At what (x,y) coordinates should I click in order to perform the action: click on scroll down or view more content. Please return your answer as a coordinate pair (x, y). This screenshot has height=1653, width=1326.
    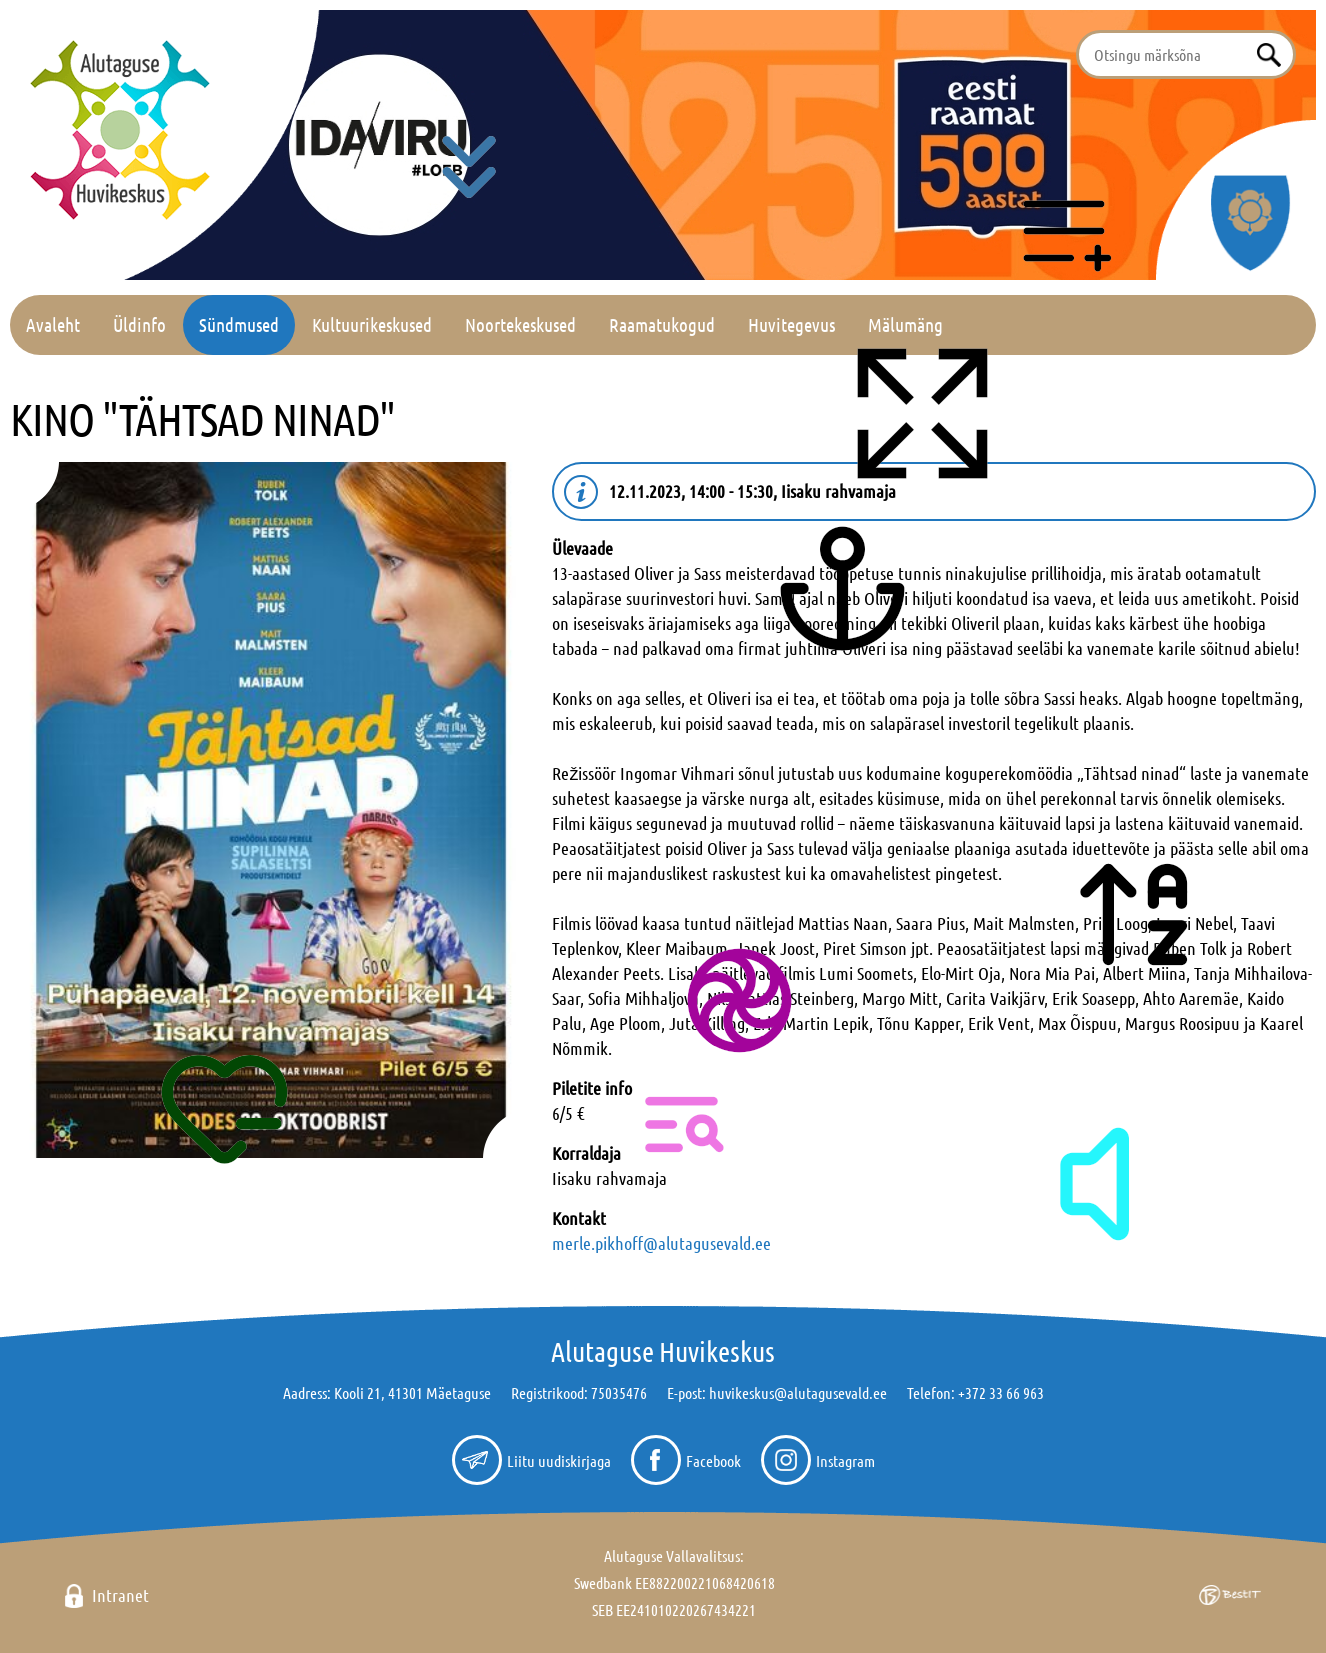
    Looking at the image, I should click on (469, 167).